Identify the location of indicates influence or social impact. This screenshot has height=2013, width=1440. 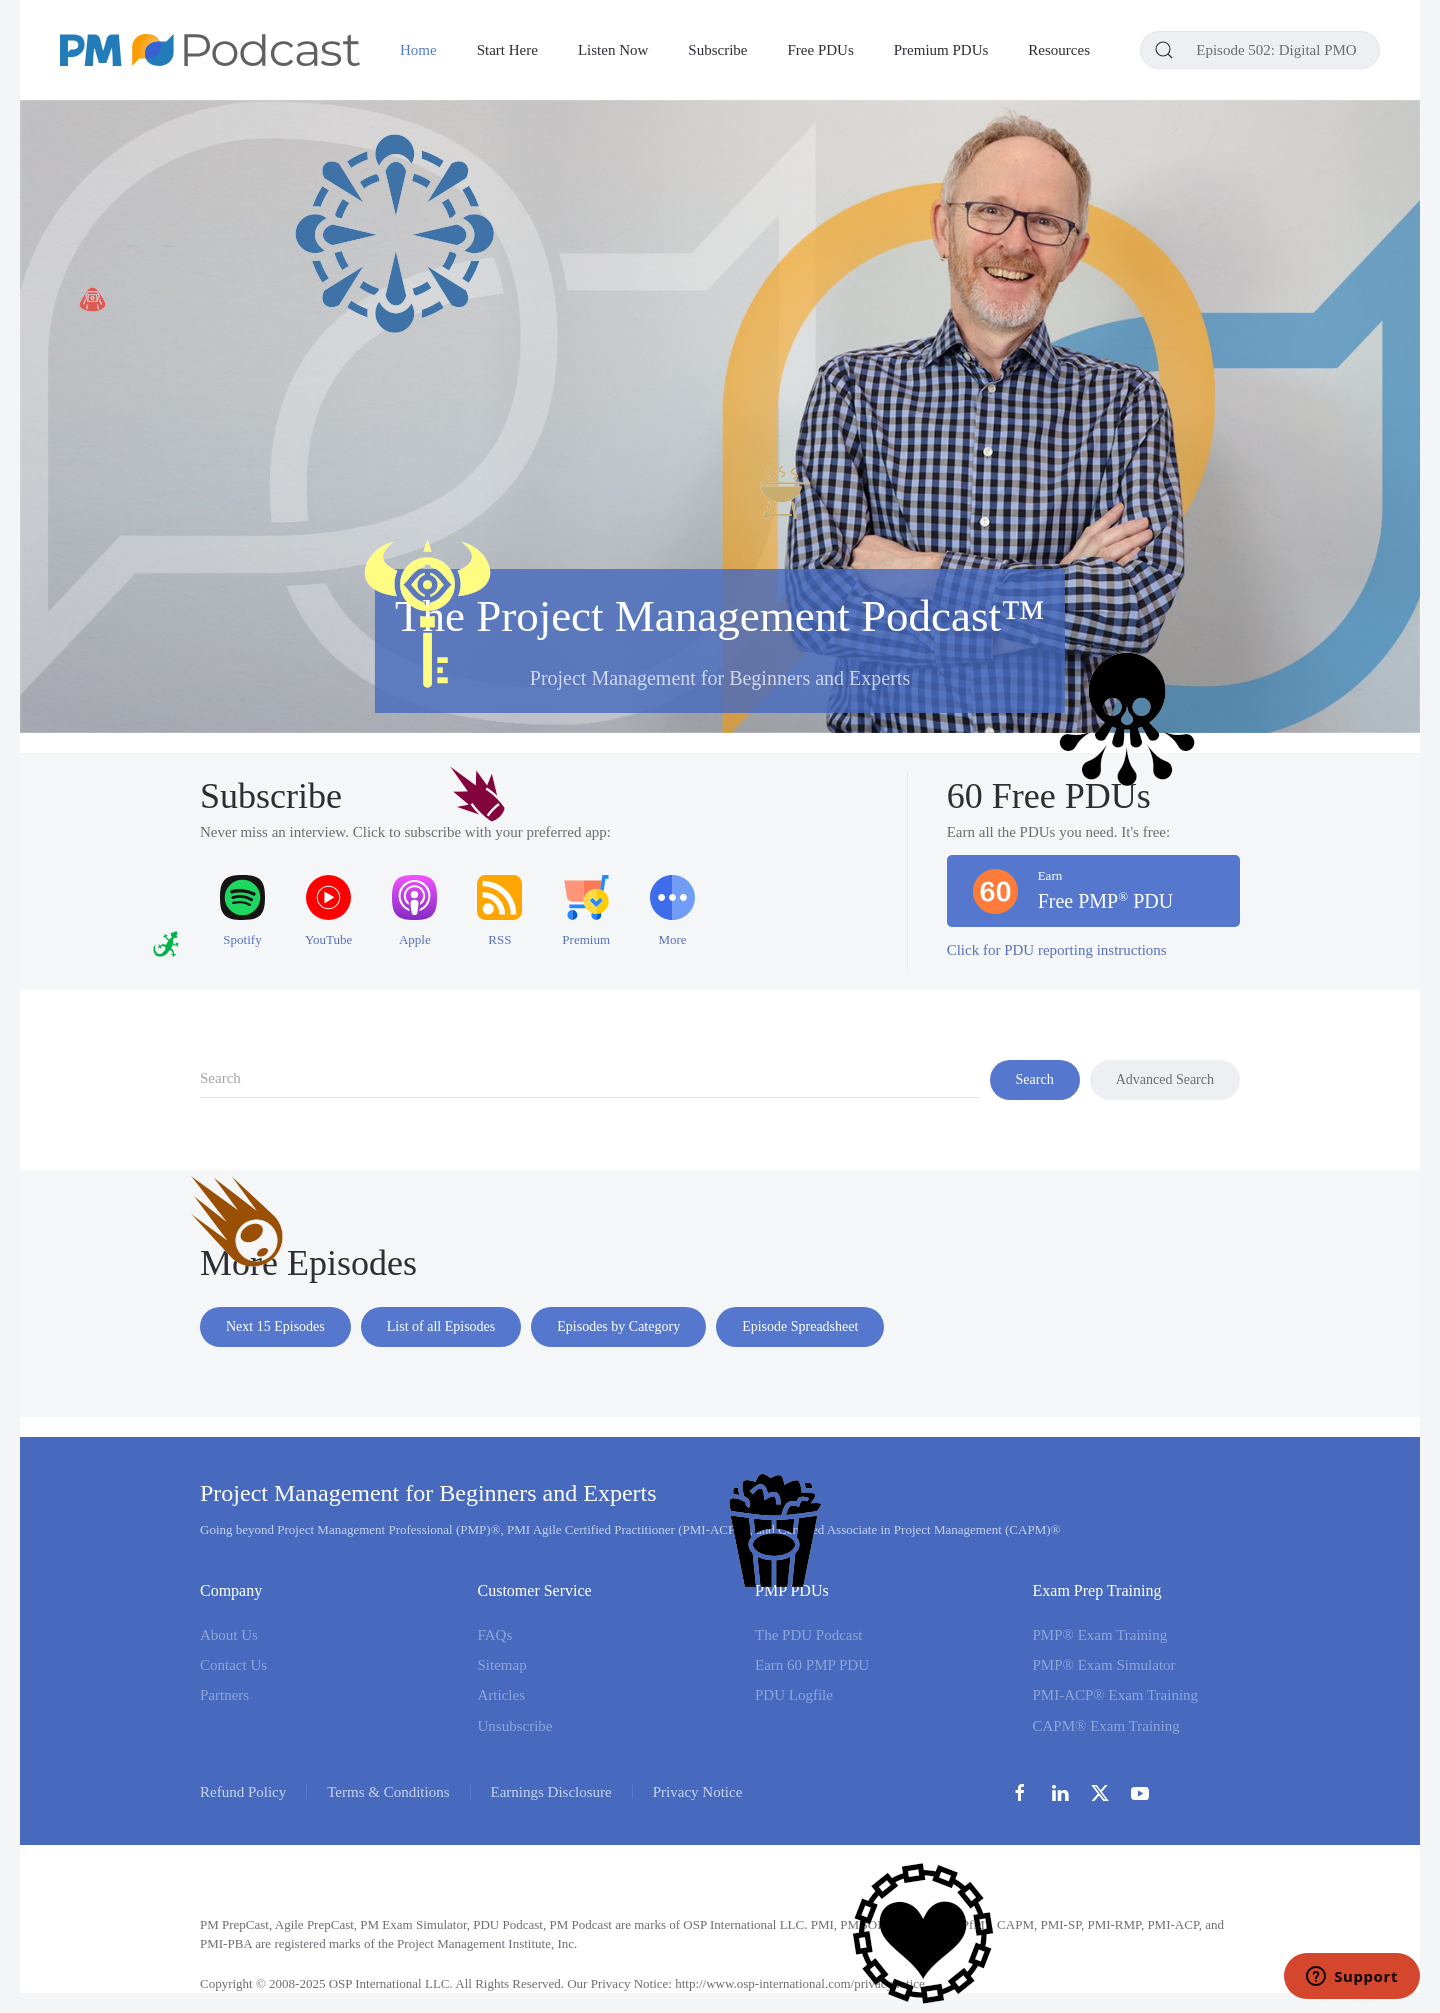
(477, 794).